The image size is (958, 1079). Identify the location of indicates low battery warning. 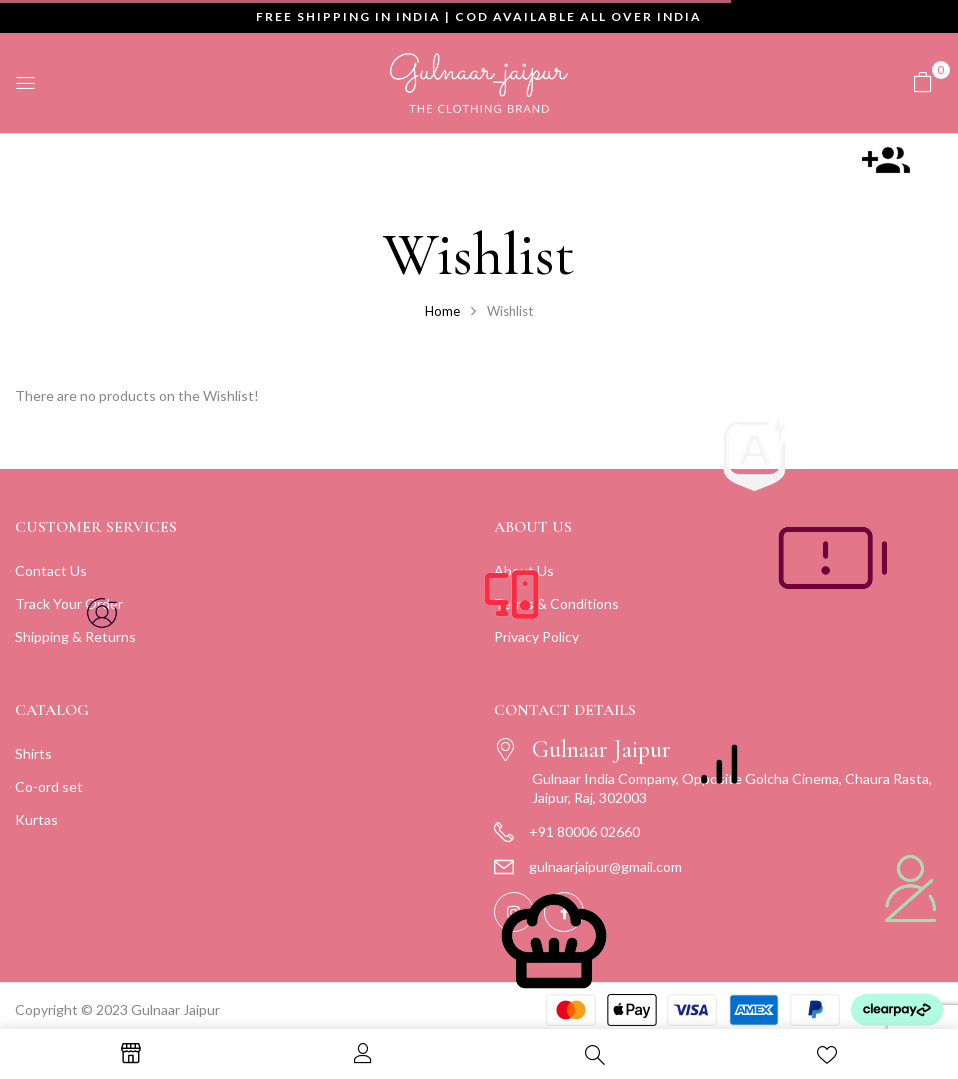
(831, 558).